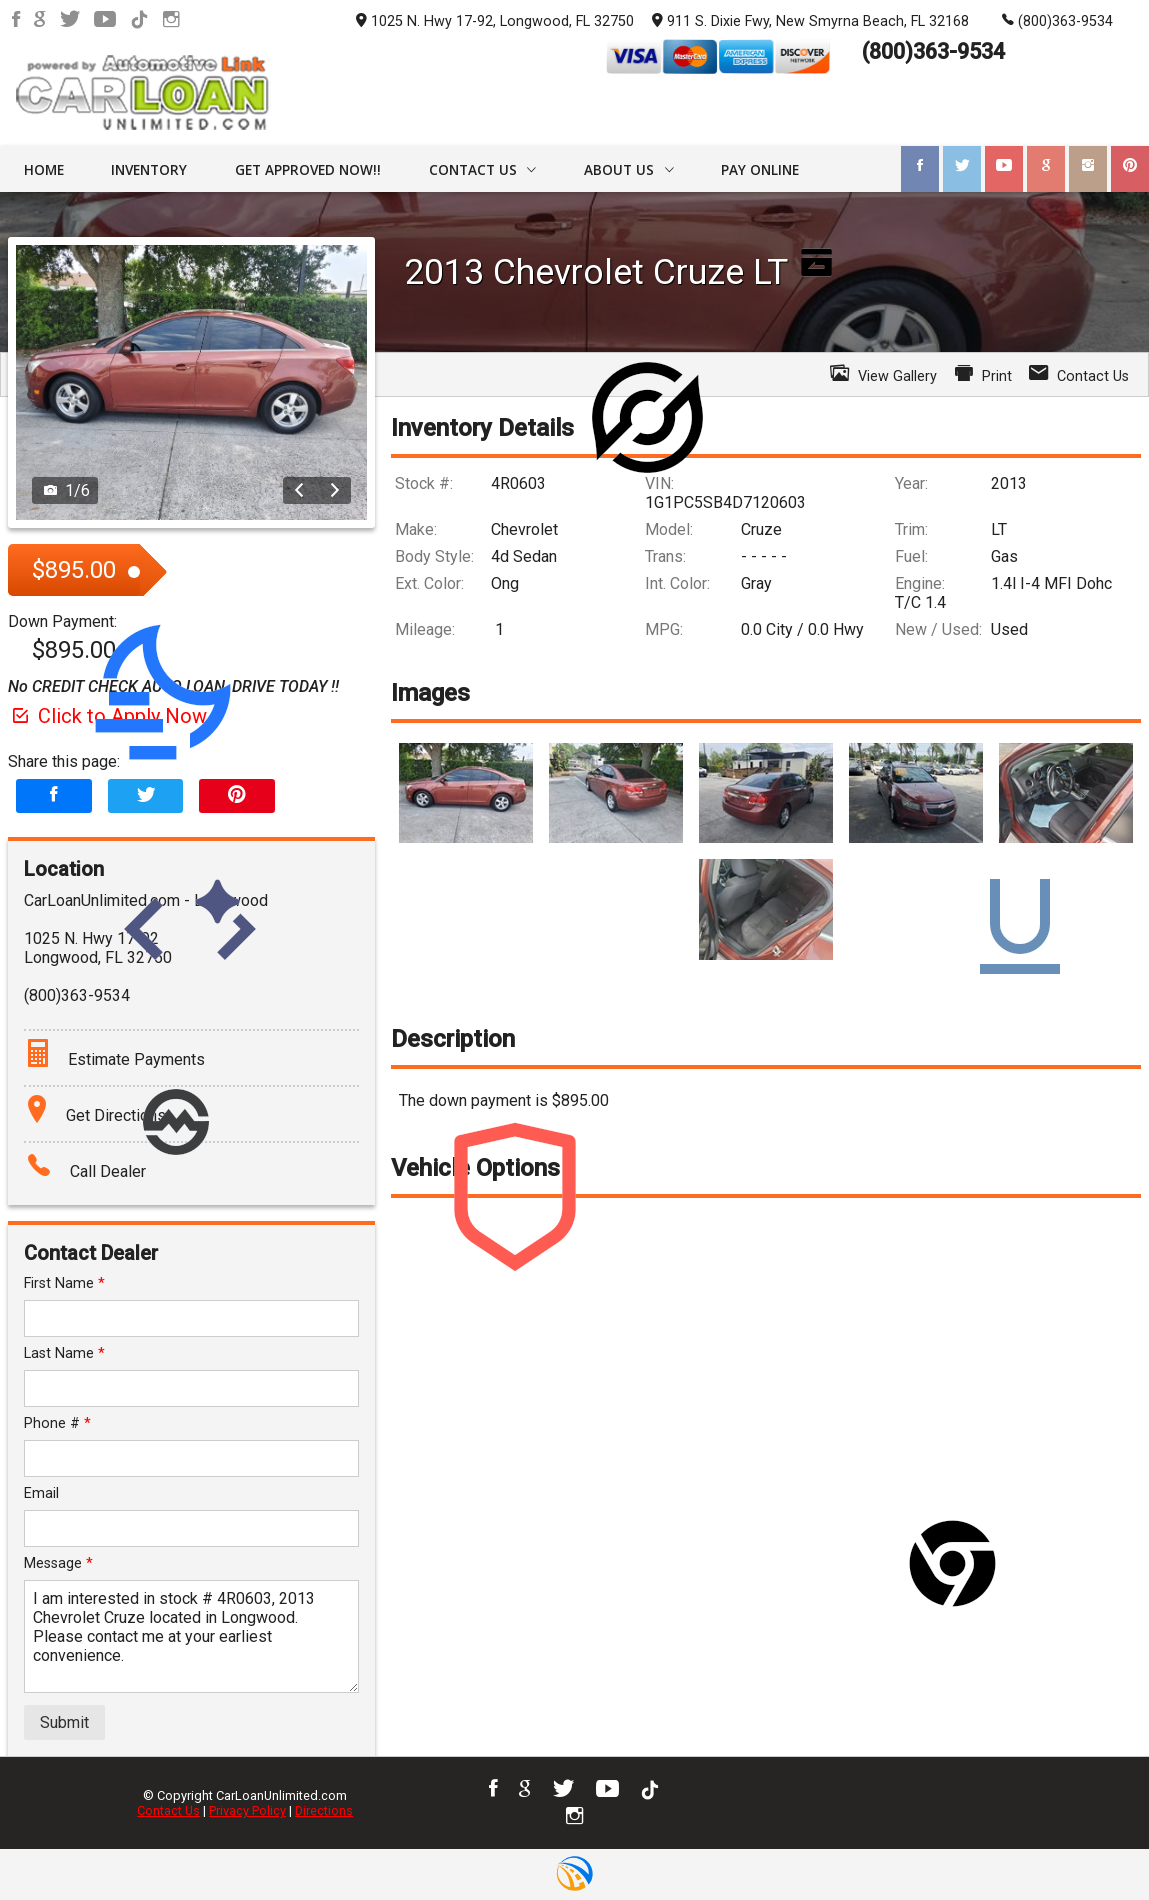 The height and width of the screenshot is (1900, 1149). I want to click on open Google Chrome browser, so click(952, 1563).